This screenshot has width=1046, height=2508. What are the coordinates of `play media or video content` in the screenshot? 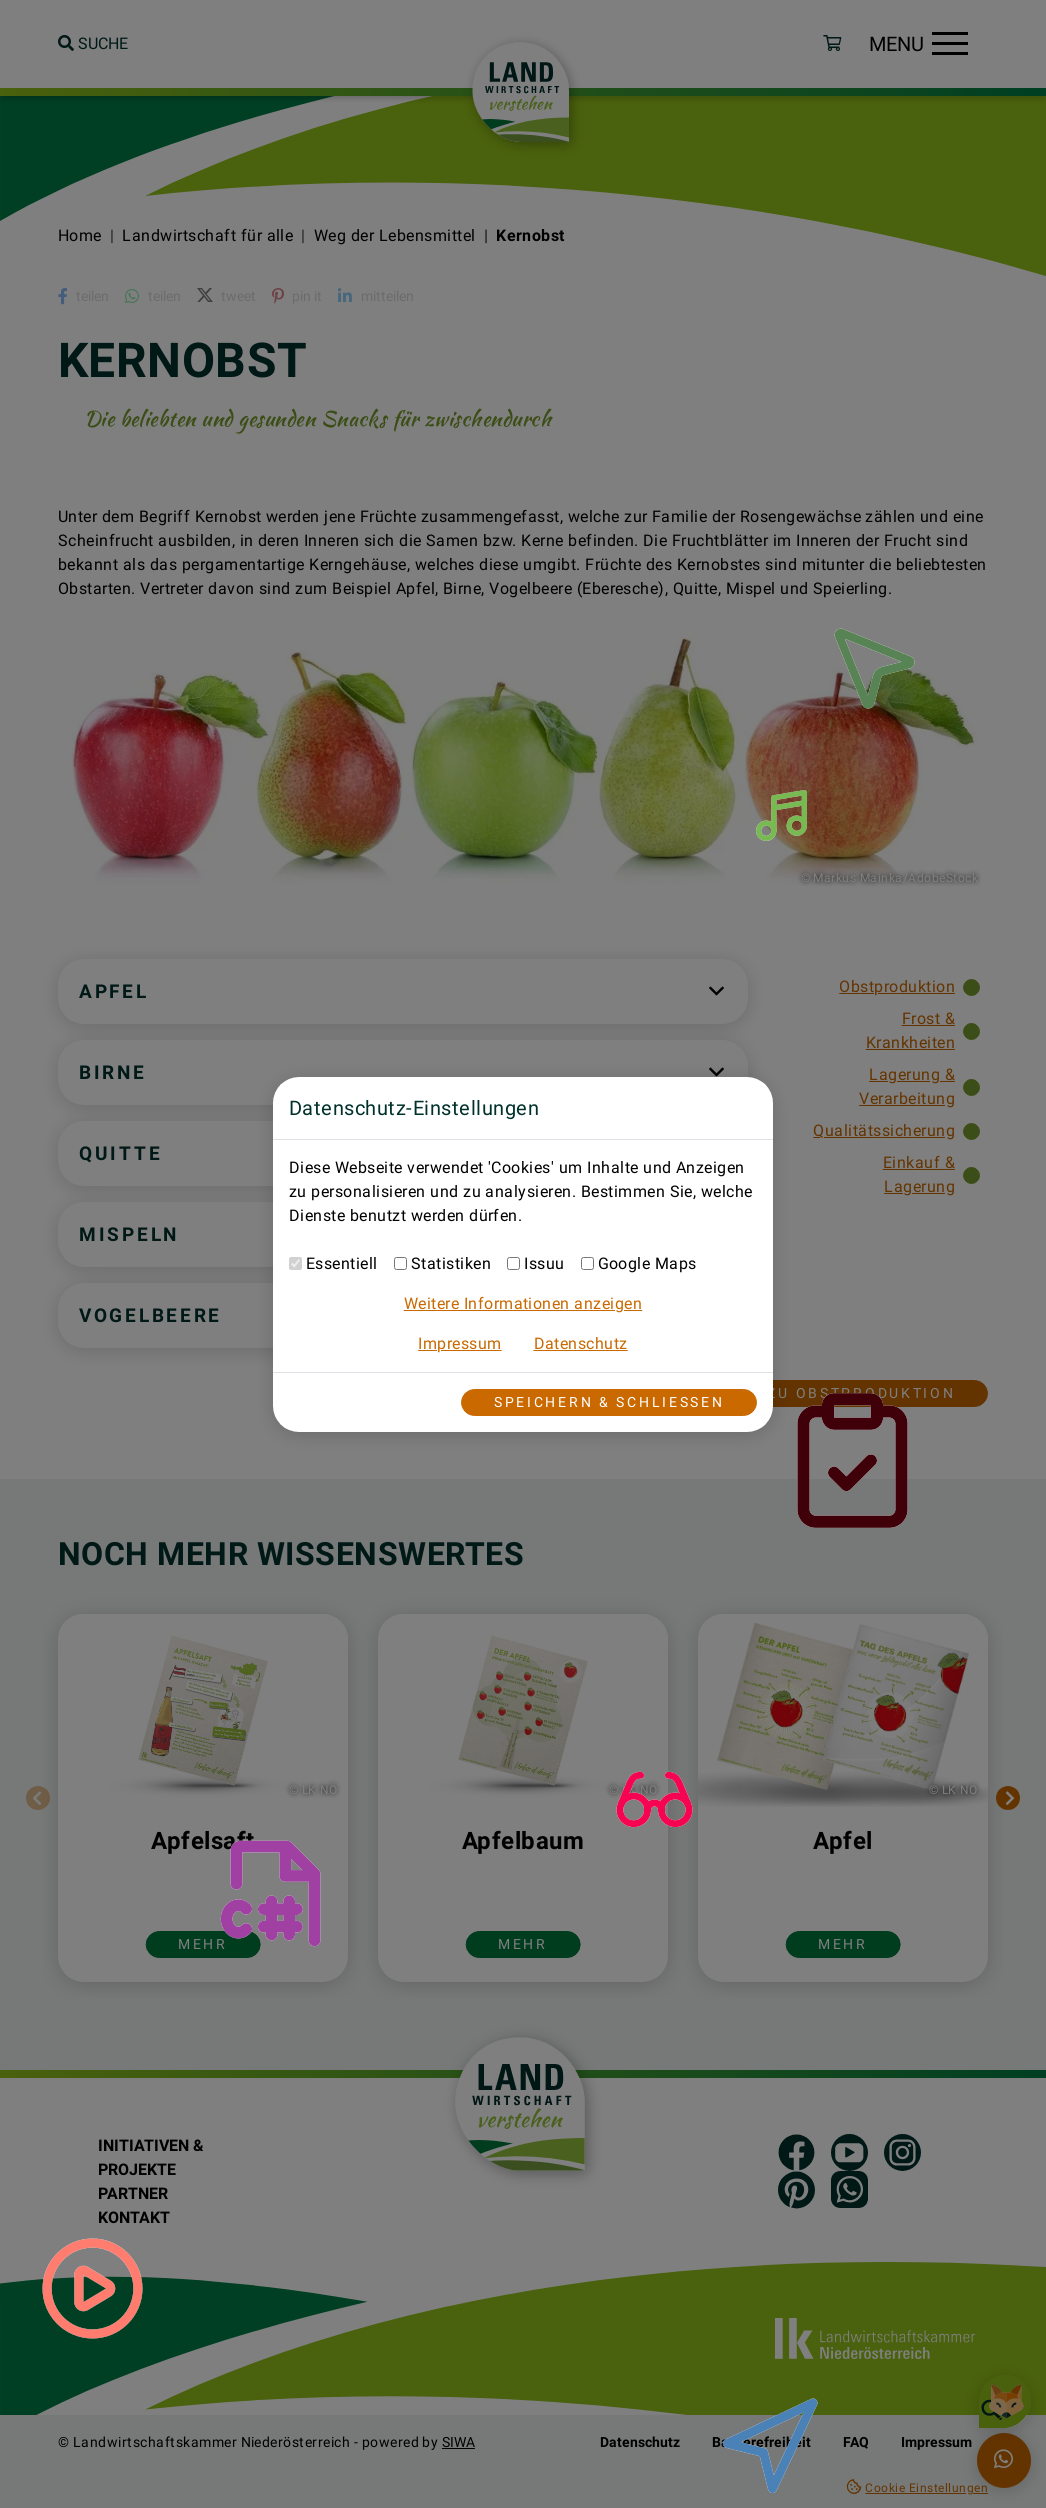 It's located at (92, 2288).